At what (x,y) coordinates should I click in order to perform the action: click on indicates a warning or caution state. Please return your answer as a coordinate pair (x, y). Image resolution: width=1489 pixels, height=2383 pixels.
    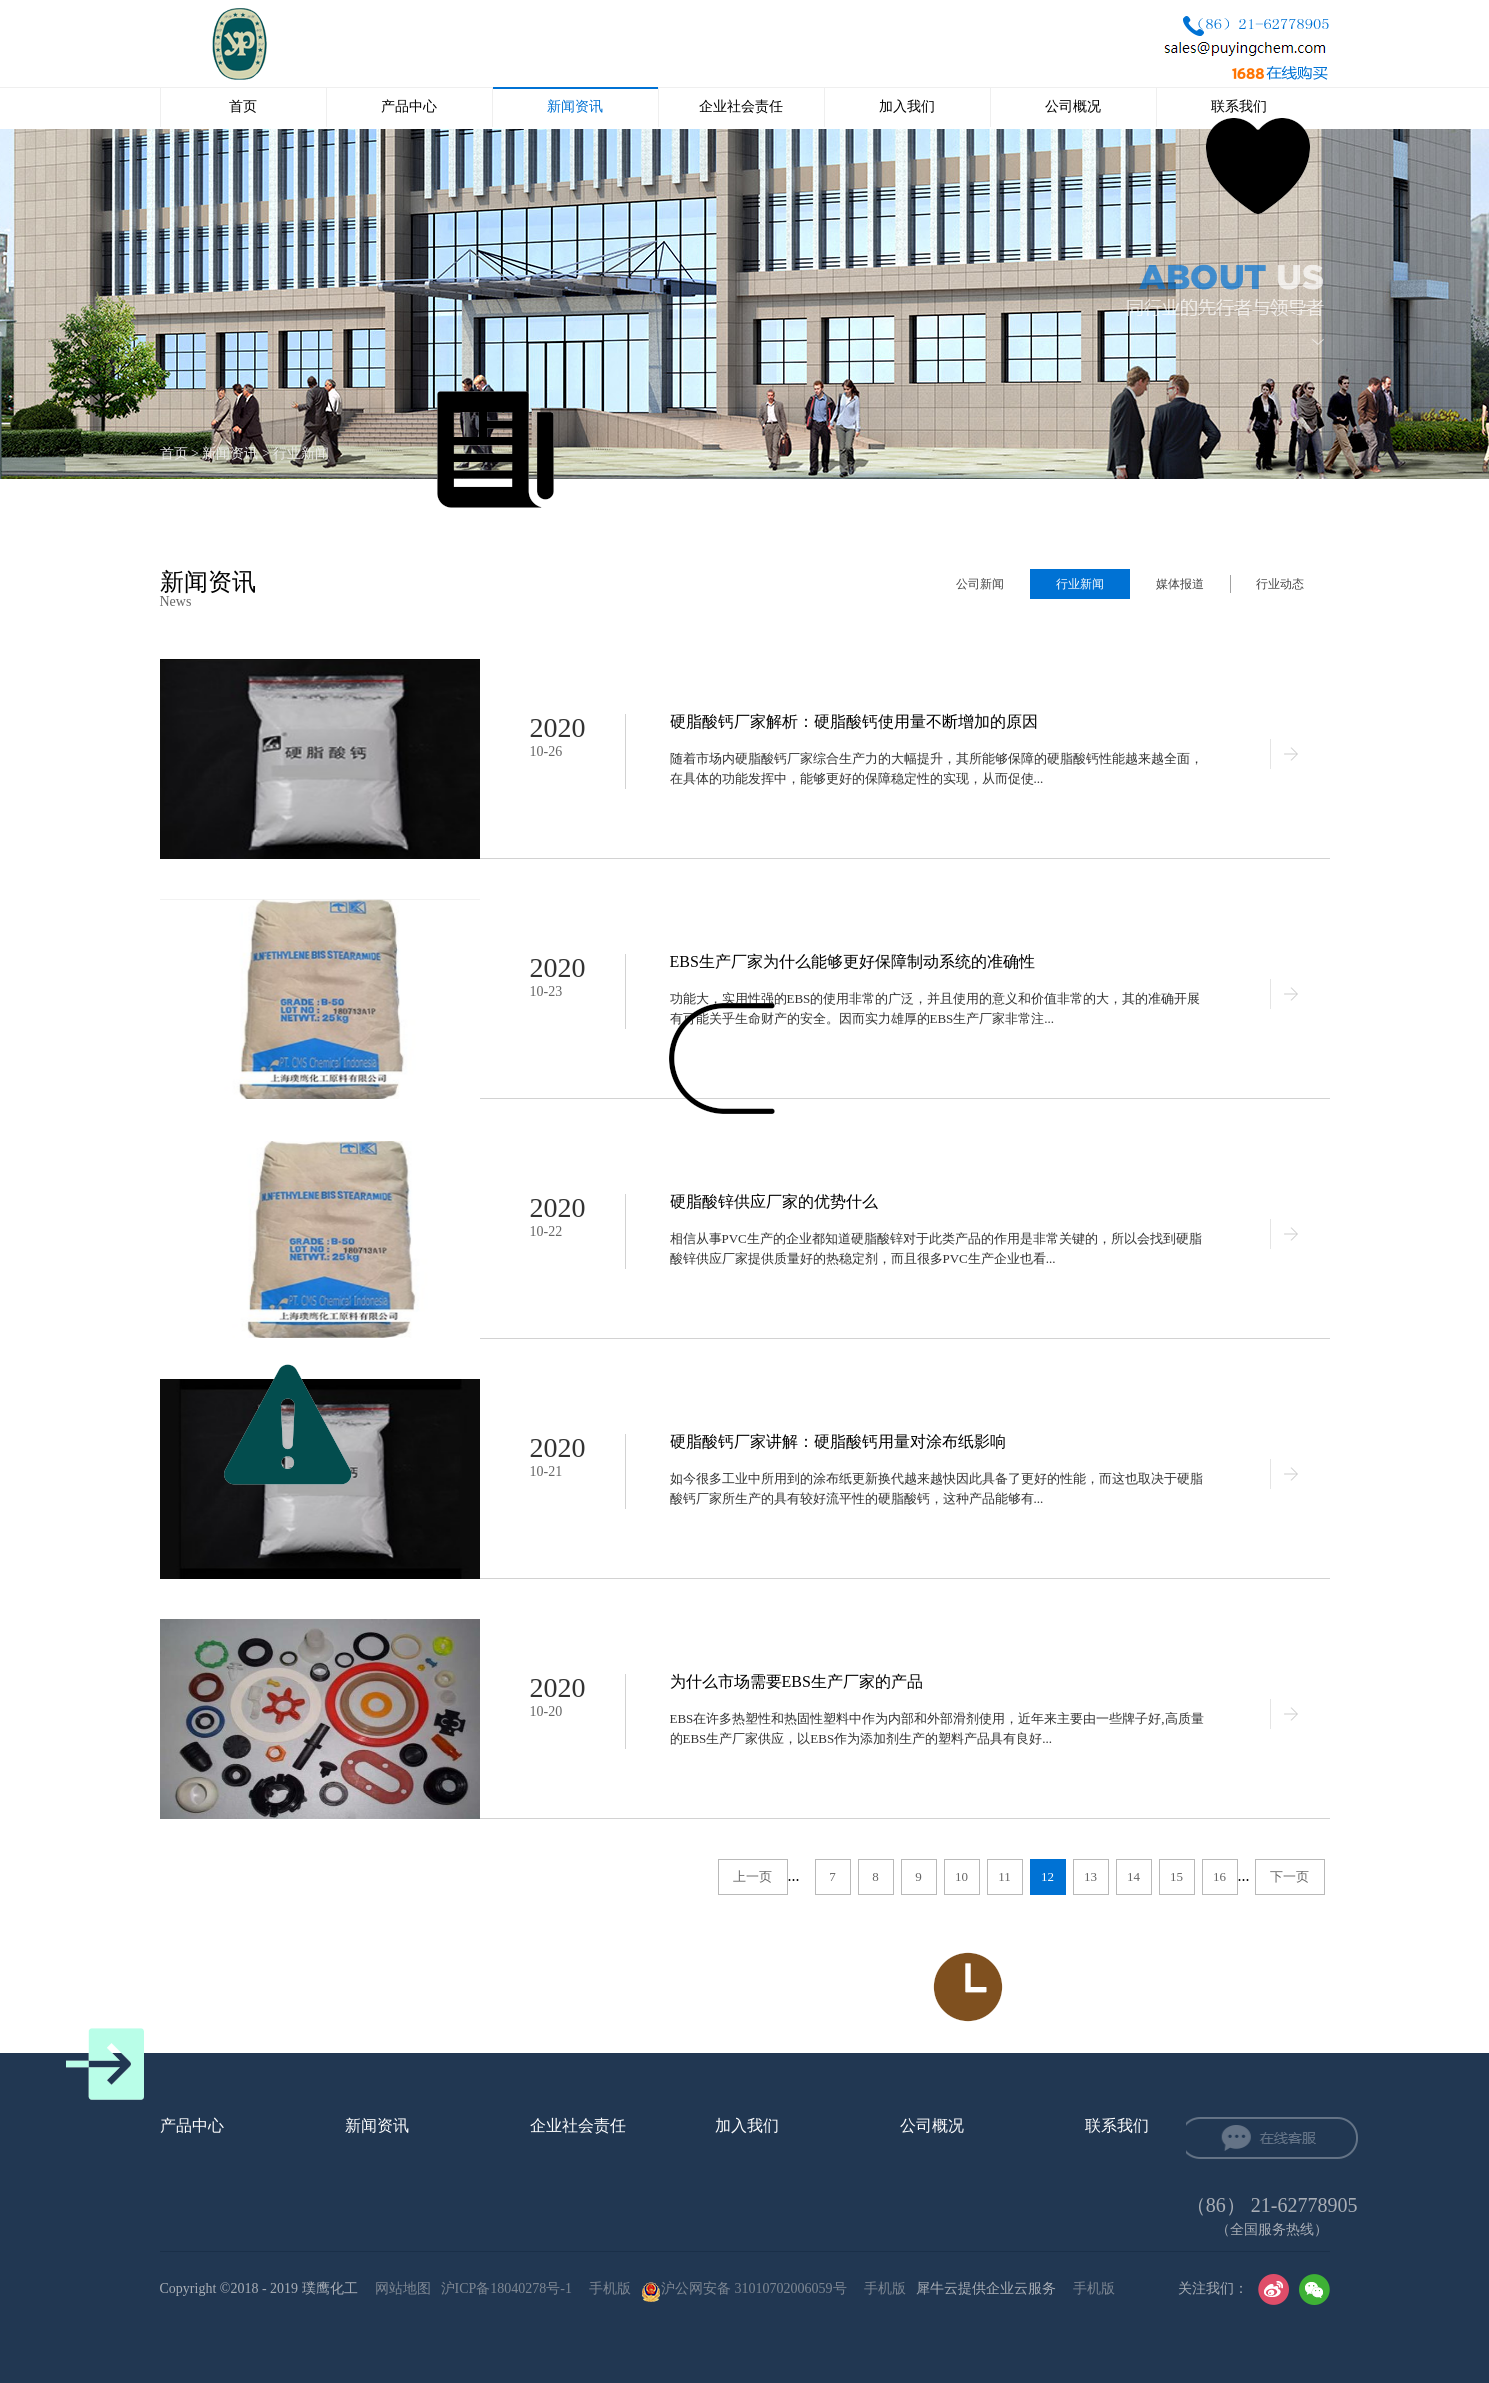
    Looking at the image, I should click on (289, 1424).